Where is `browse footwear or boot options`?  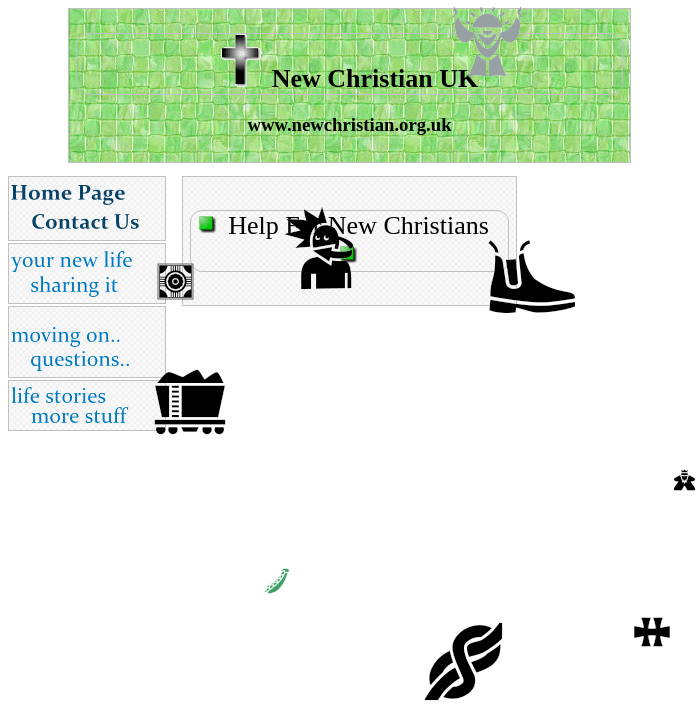
browse footwear or boot options is located at coordinates (531, 272).